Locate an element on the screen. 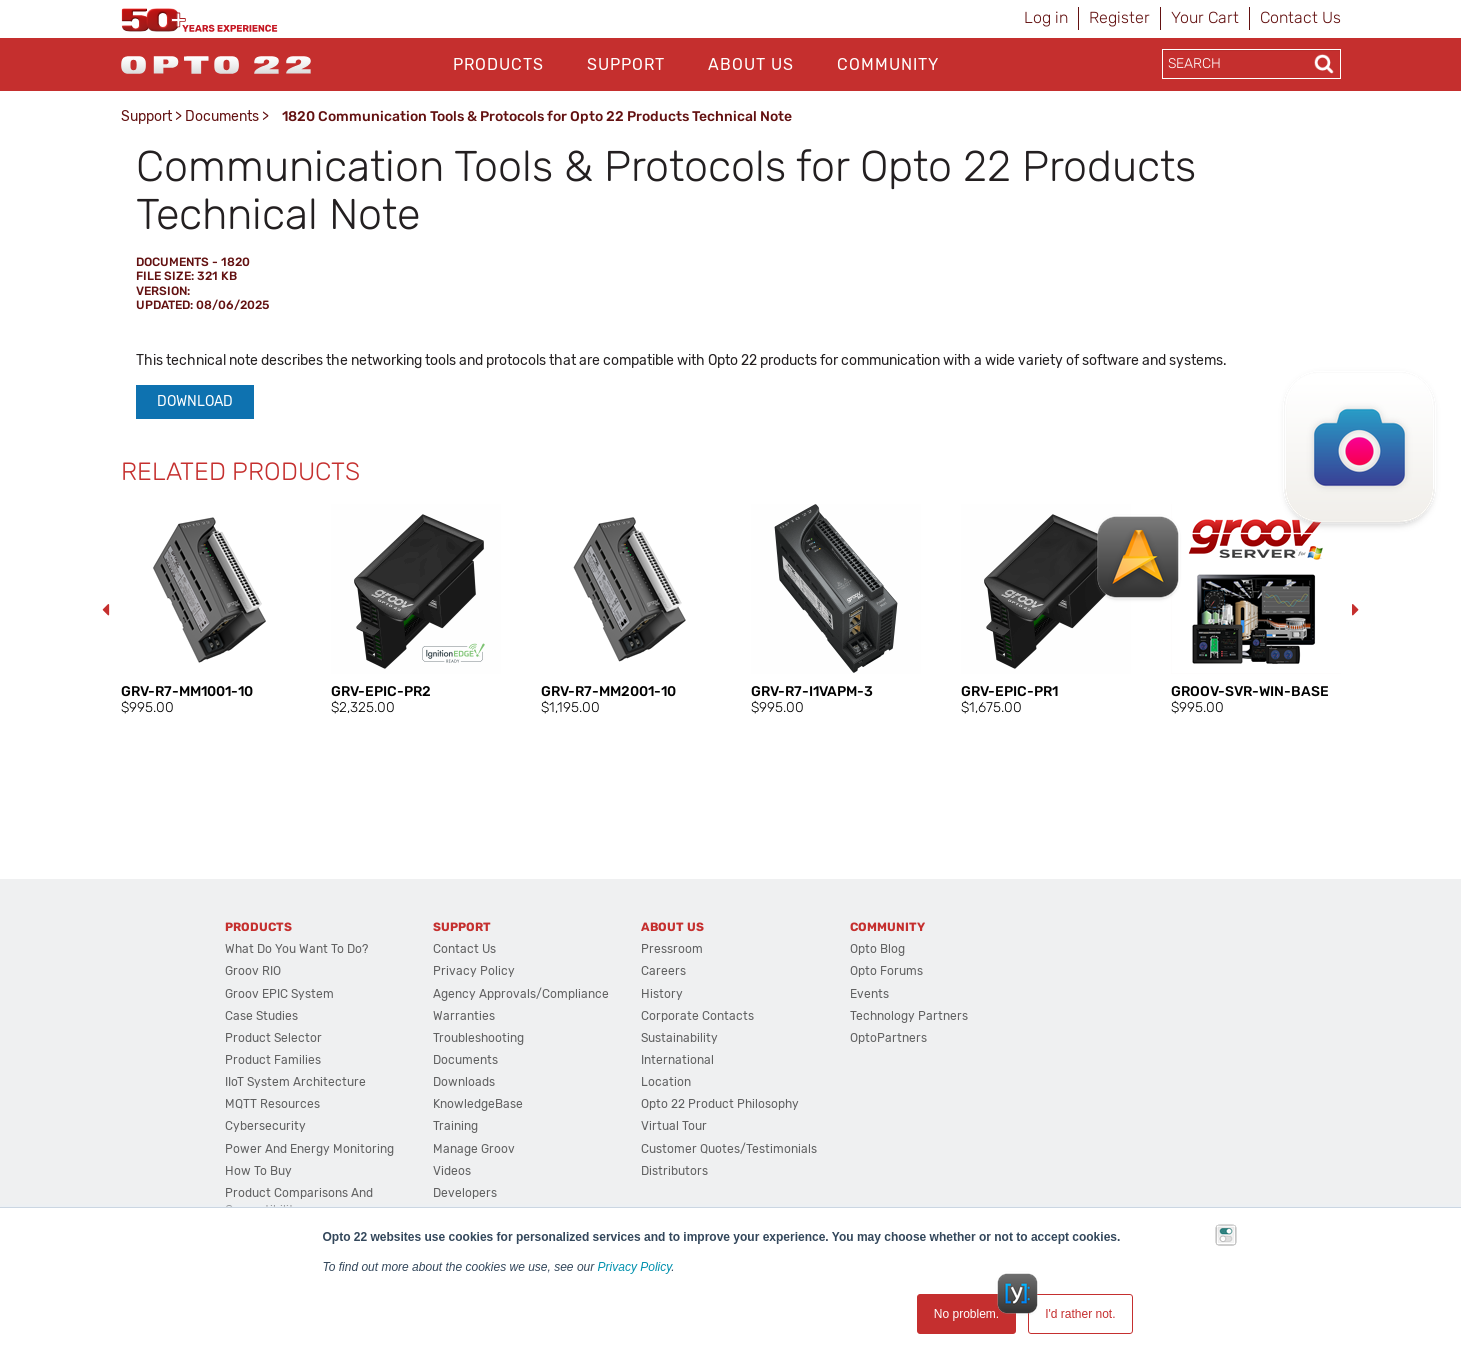 The image size is (1461, 1360). open system tweaks or settings customization is located at coordinates (1226, 1235).